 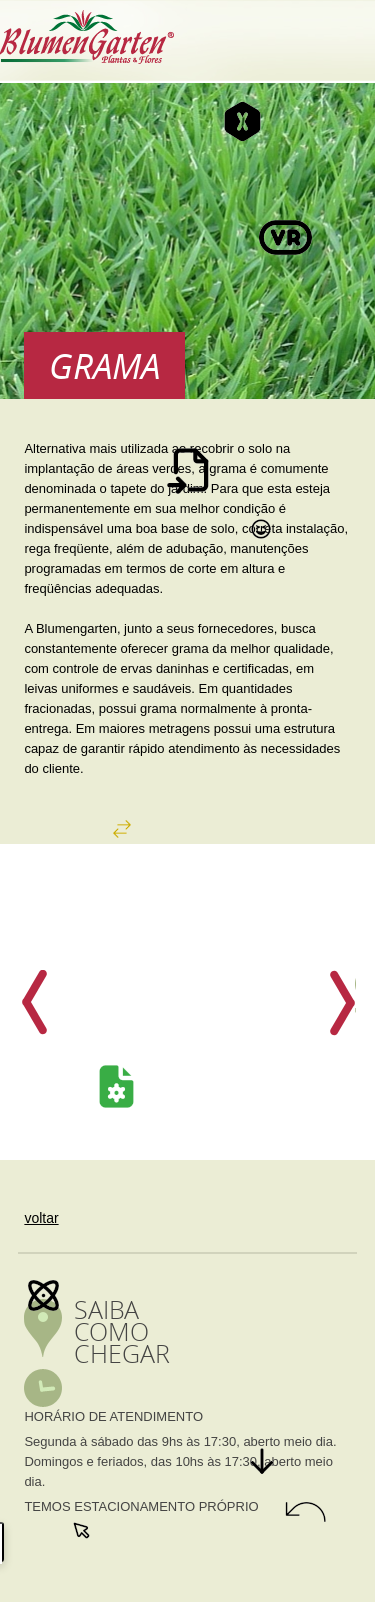 What do you see at coordinates (191, 470) in the screenshot?
I see `import a file from another source` at bounding box center [191, 470].